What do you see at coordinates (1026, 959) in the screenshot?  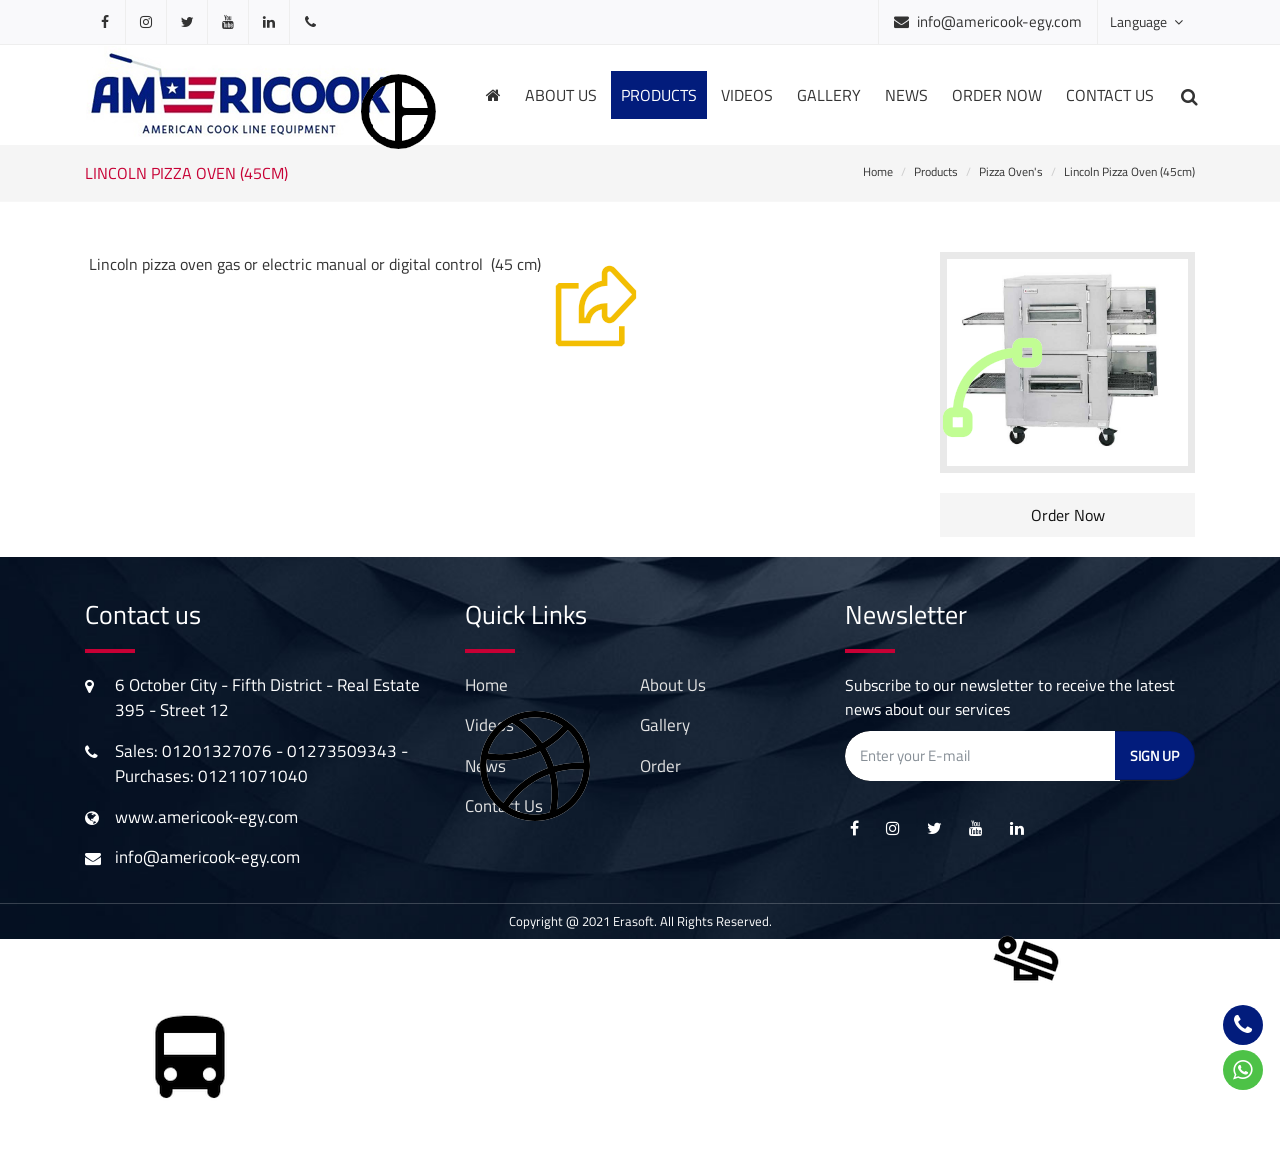 I see `select angled flat bed seat option` at bounding box center [1026, 959].